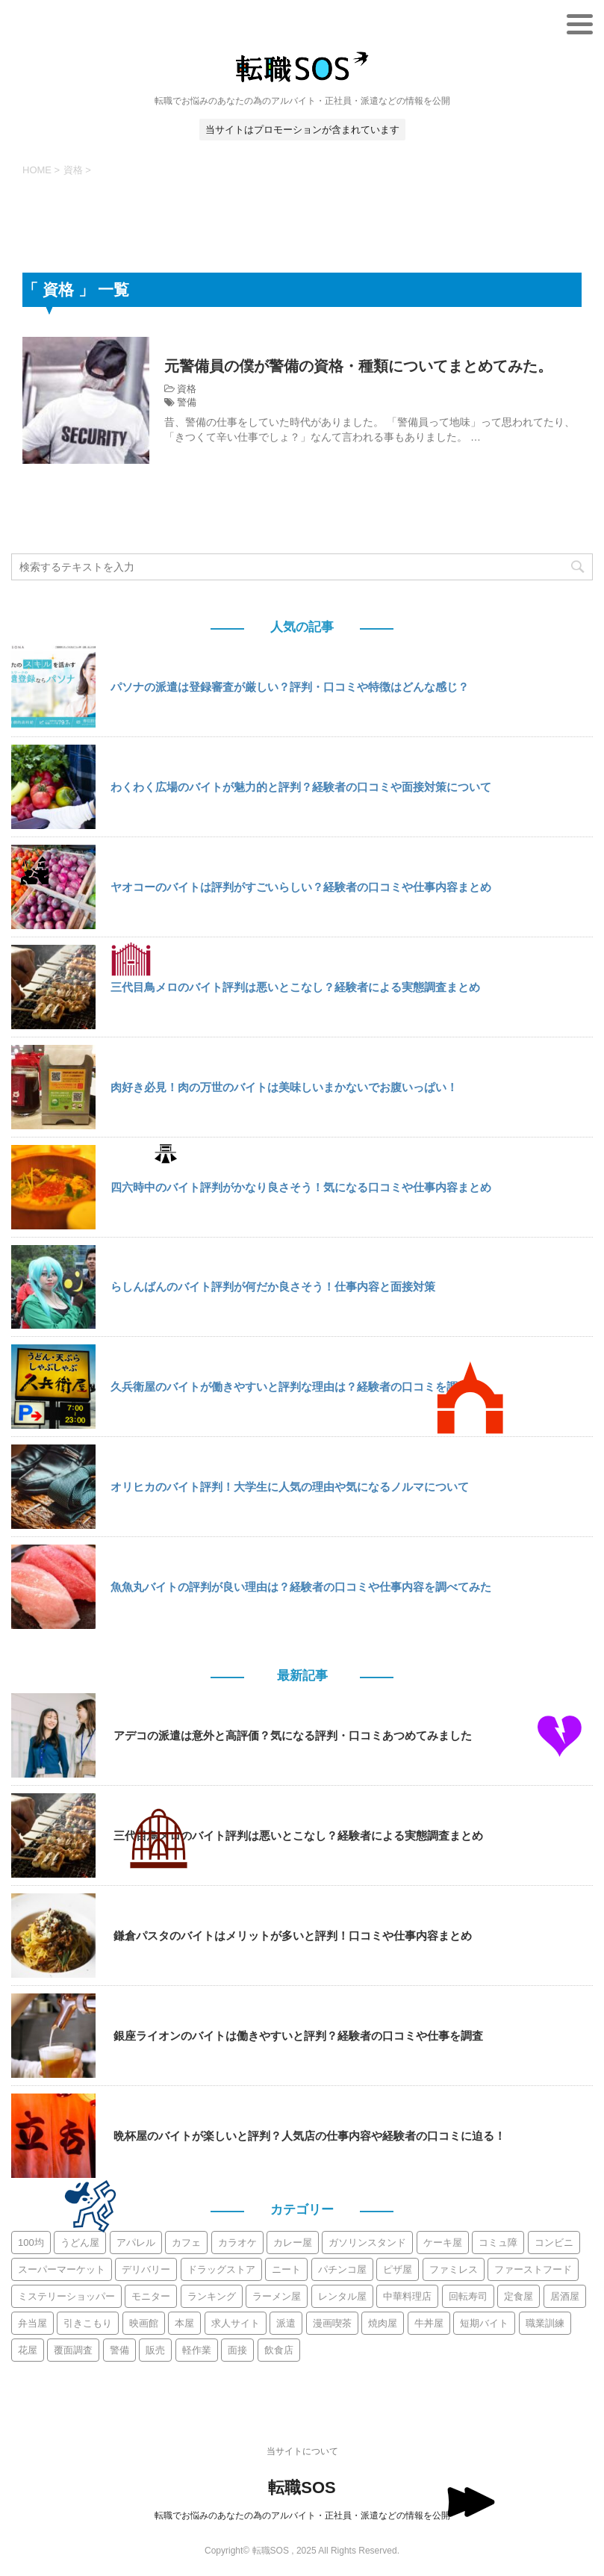 The image size is (604, 2576). What do you see at coordinates (166, 1152) in the screenshot?
I see `launch an assault on enemy fortification` at bounding box center [166, 1152].